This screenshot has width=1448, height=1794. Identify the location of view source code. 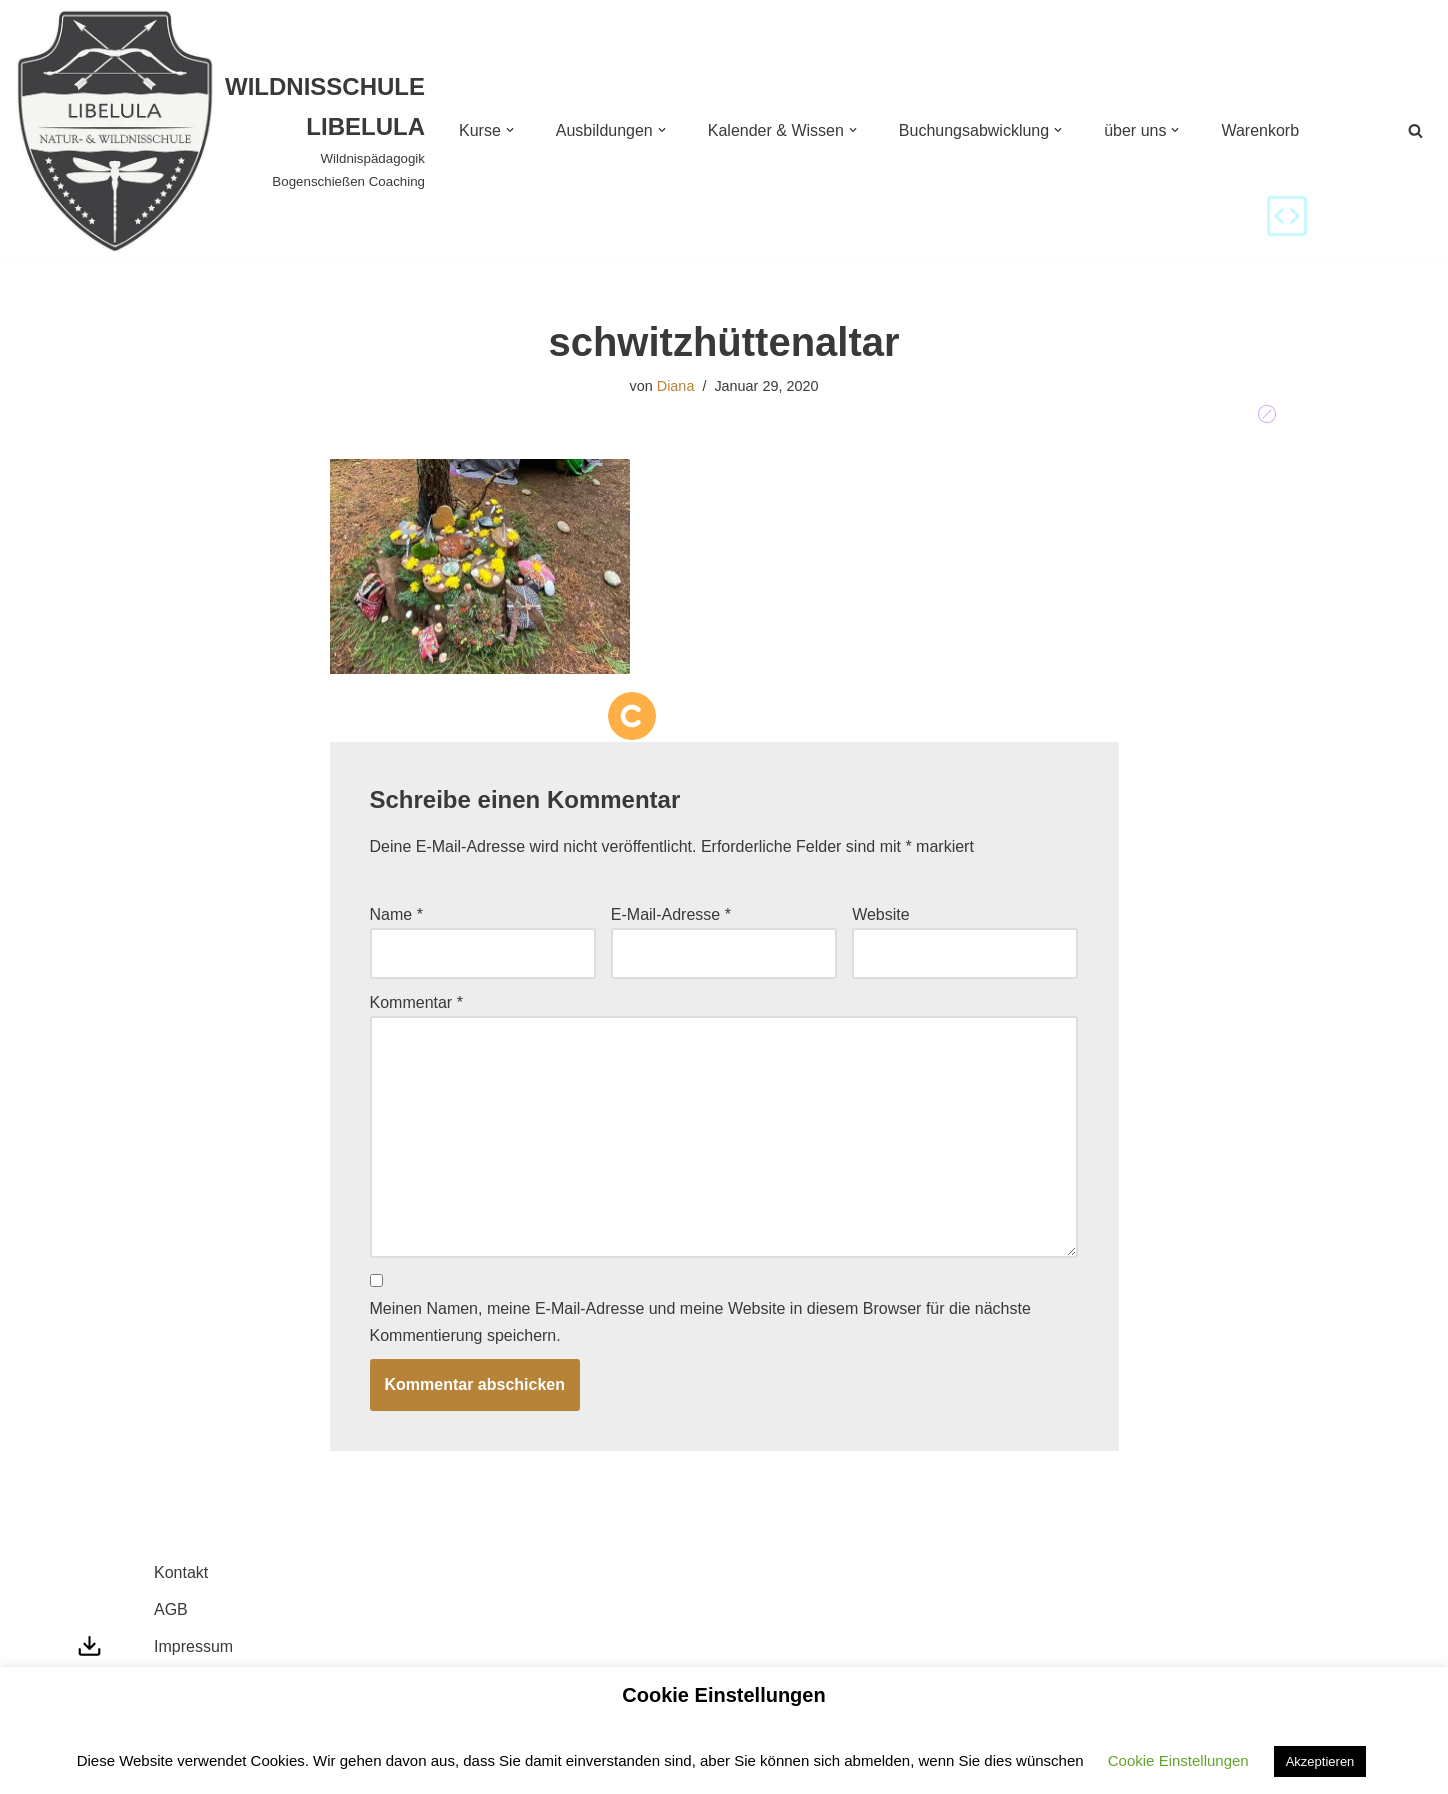
(1287, 216).